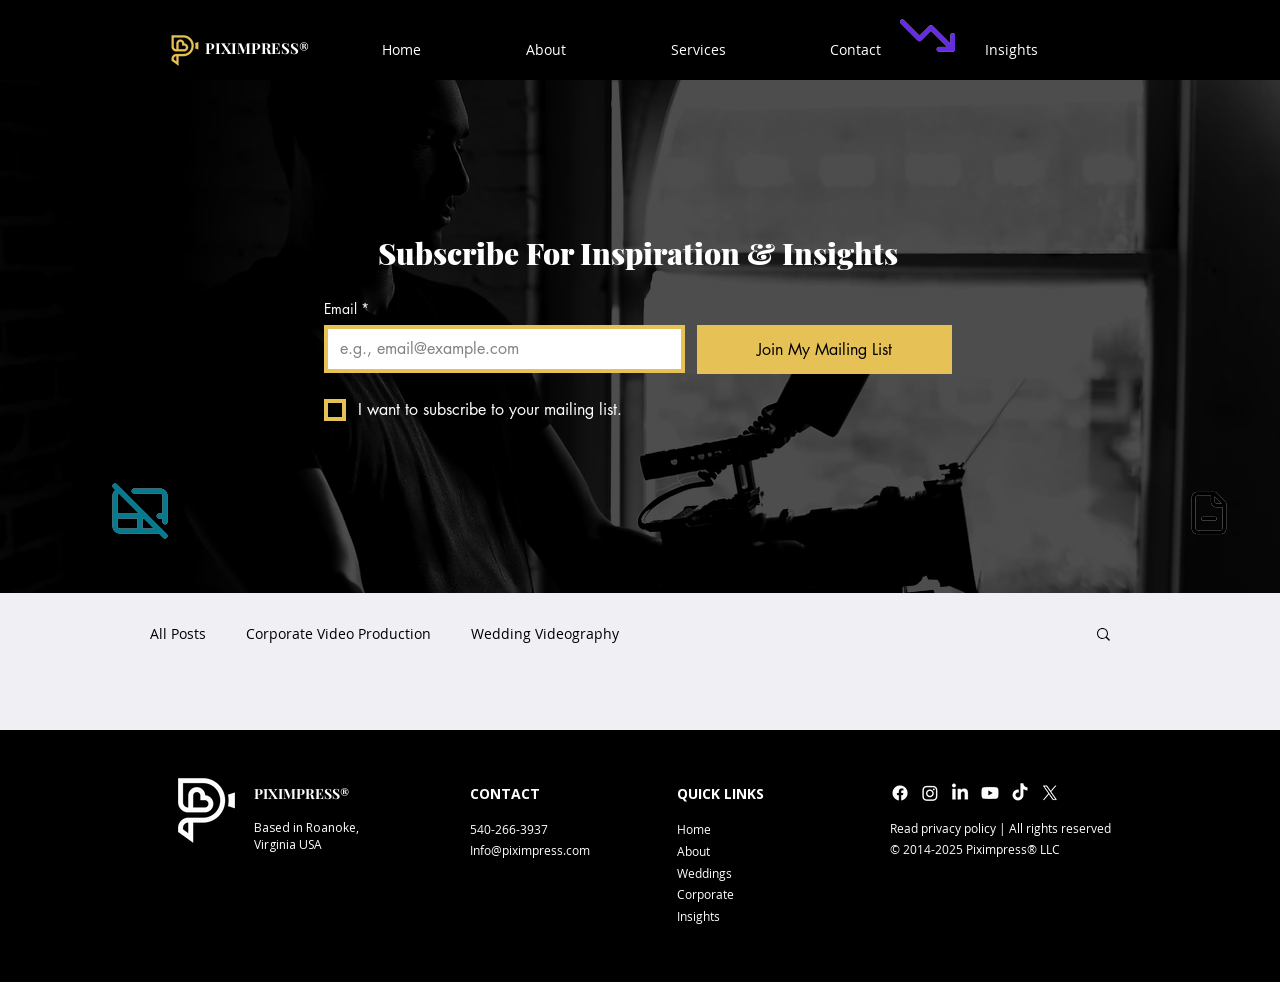  I want to click on disable touchpad input, so click(140, 511).